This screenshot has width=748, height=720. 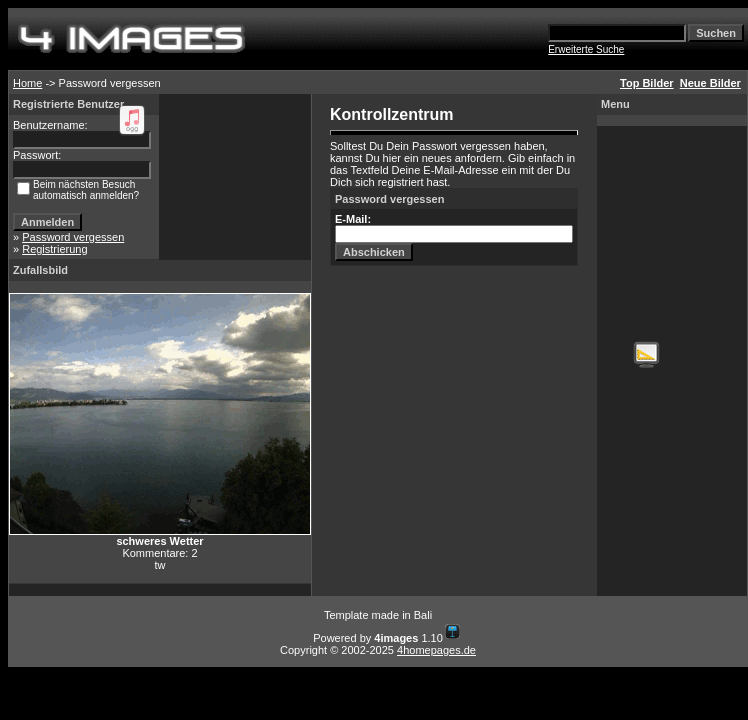 I want to click on access display settings, so click(x=646, y=354).